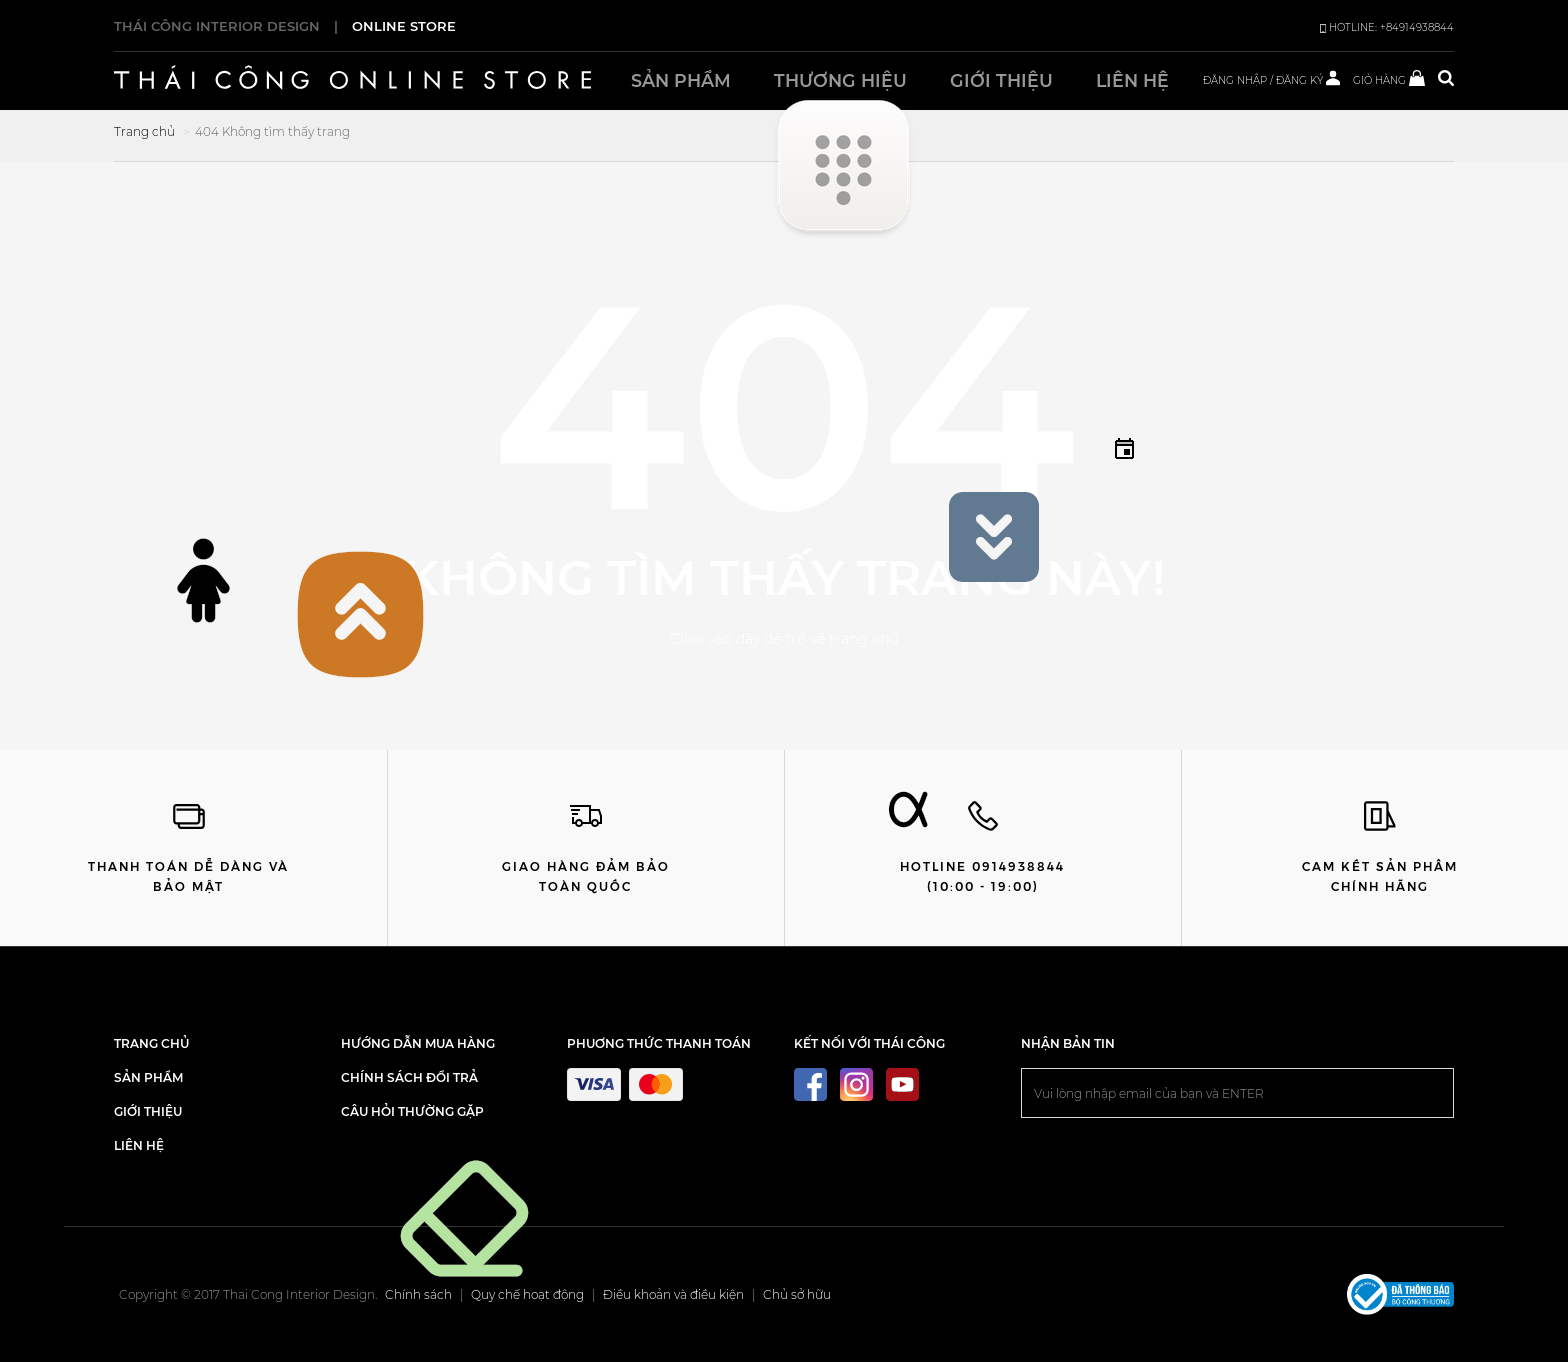 This screenshot has width=1568, height=1362. What do you see at coordinates (994, 537) in the screenshot?
I see `scroll down or view more content` at bounding box center [994, 537].